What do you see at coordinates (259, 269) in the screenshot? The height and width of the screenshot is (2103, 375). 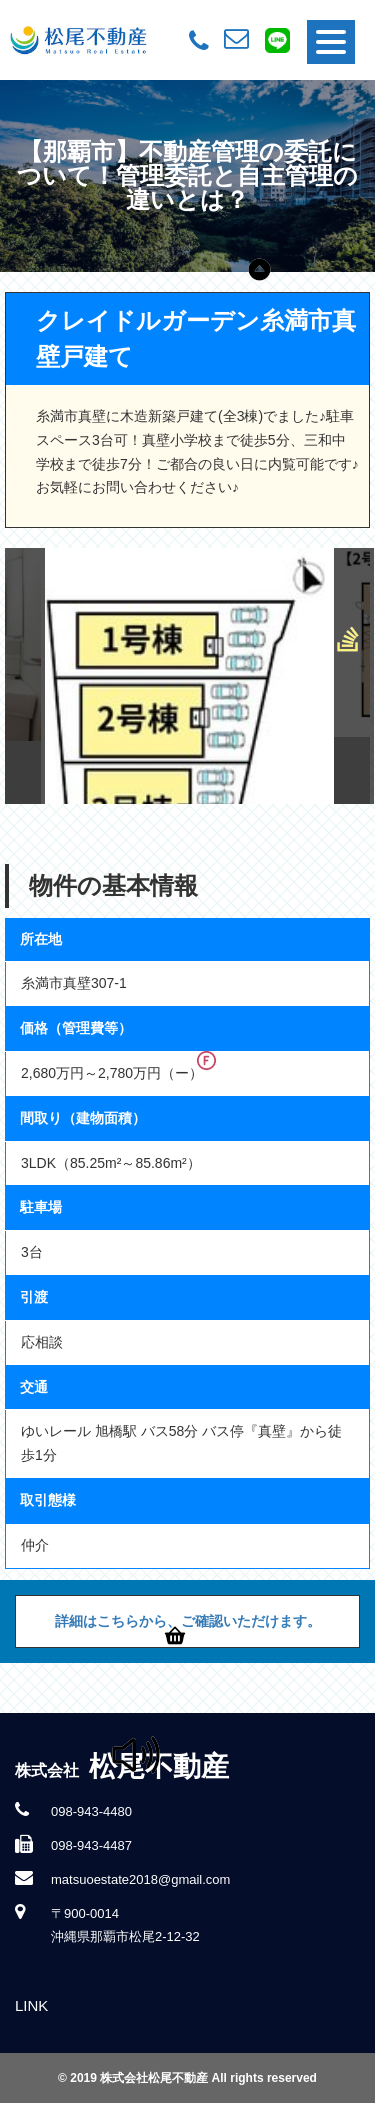 I see `expand or collapse a section upward` at bounding box center [259, 269].